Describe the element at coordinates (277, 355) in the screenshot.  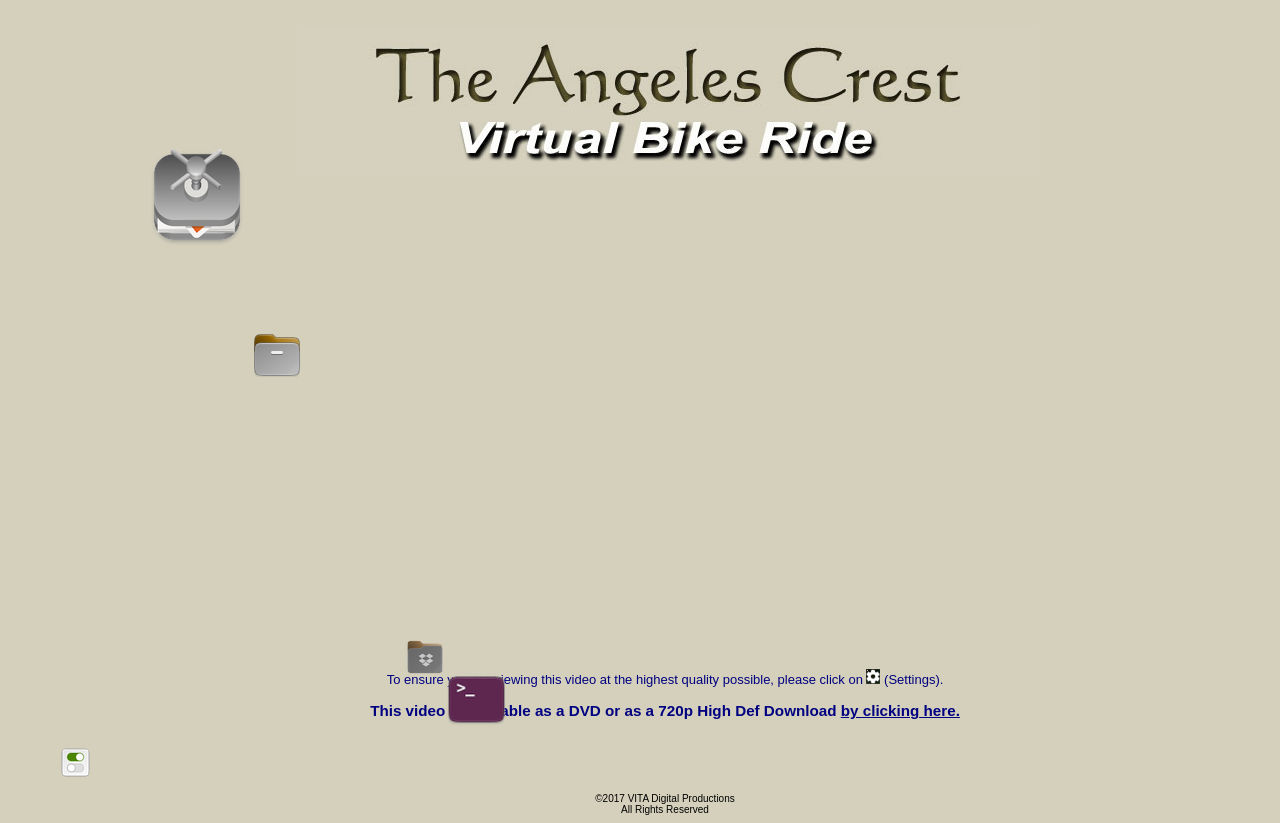
I see `open the file manager` at that location.